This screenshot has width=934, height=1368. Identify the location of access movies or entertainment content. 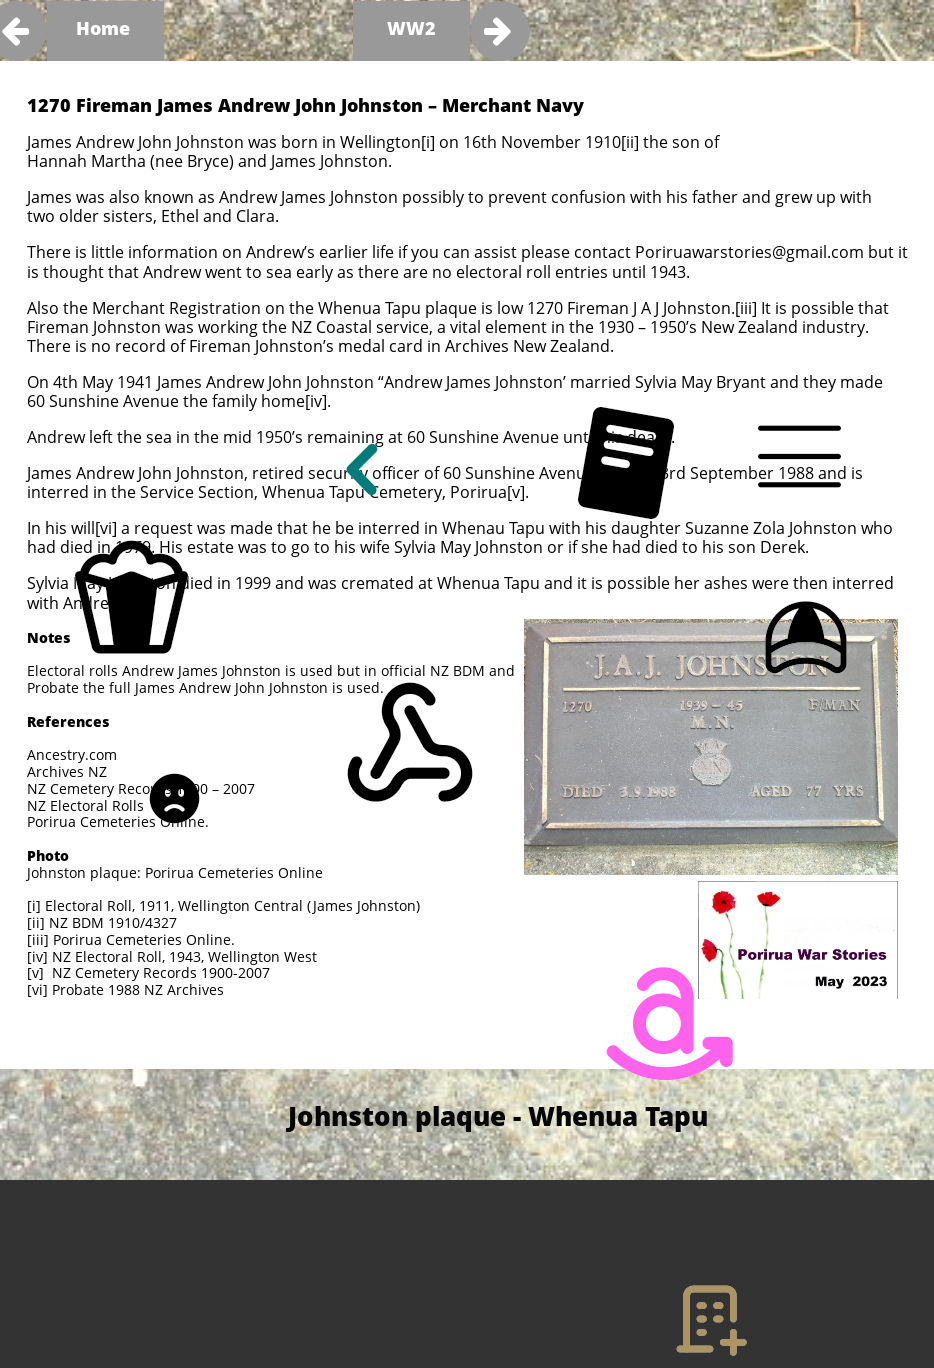
(131, 601).